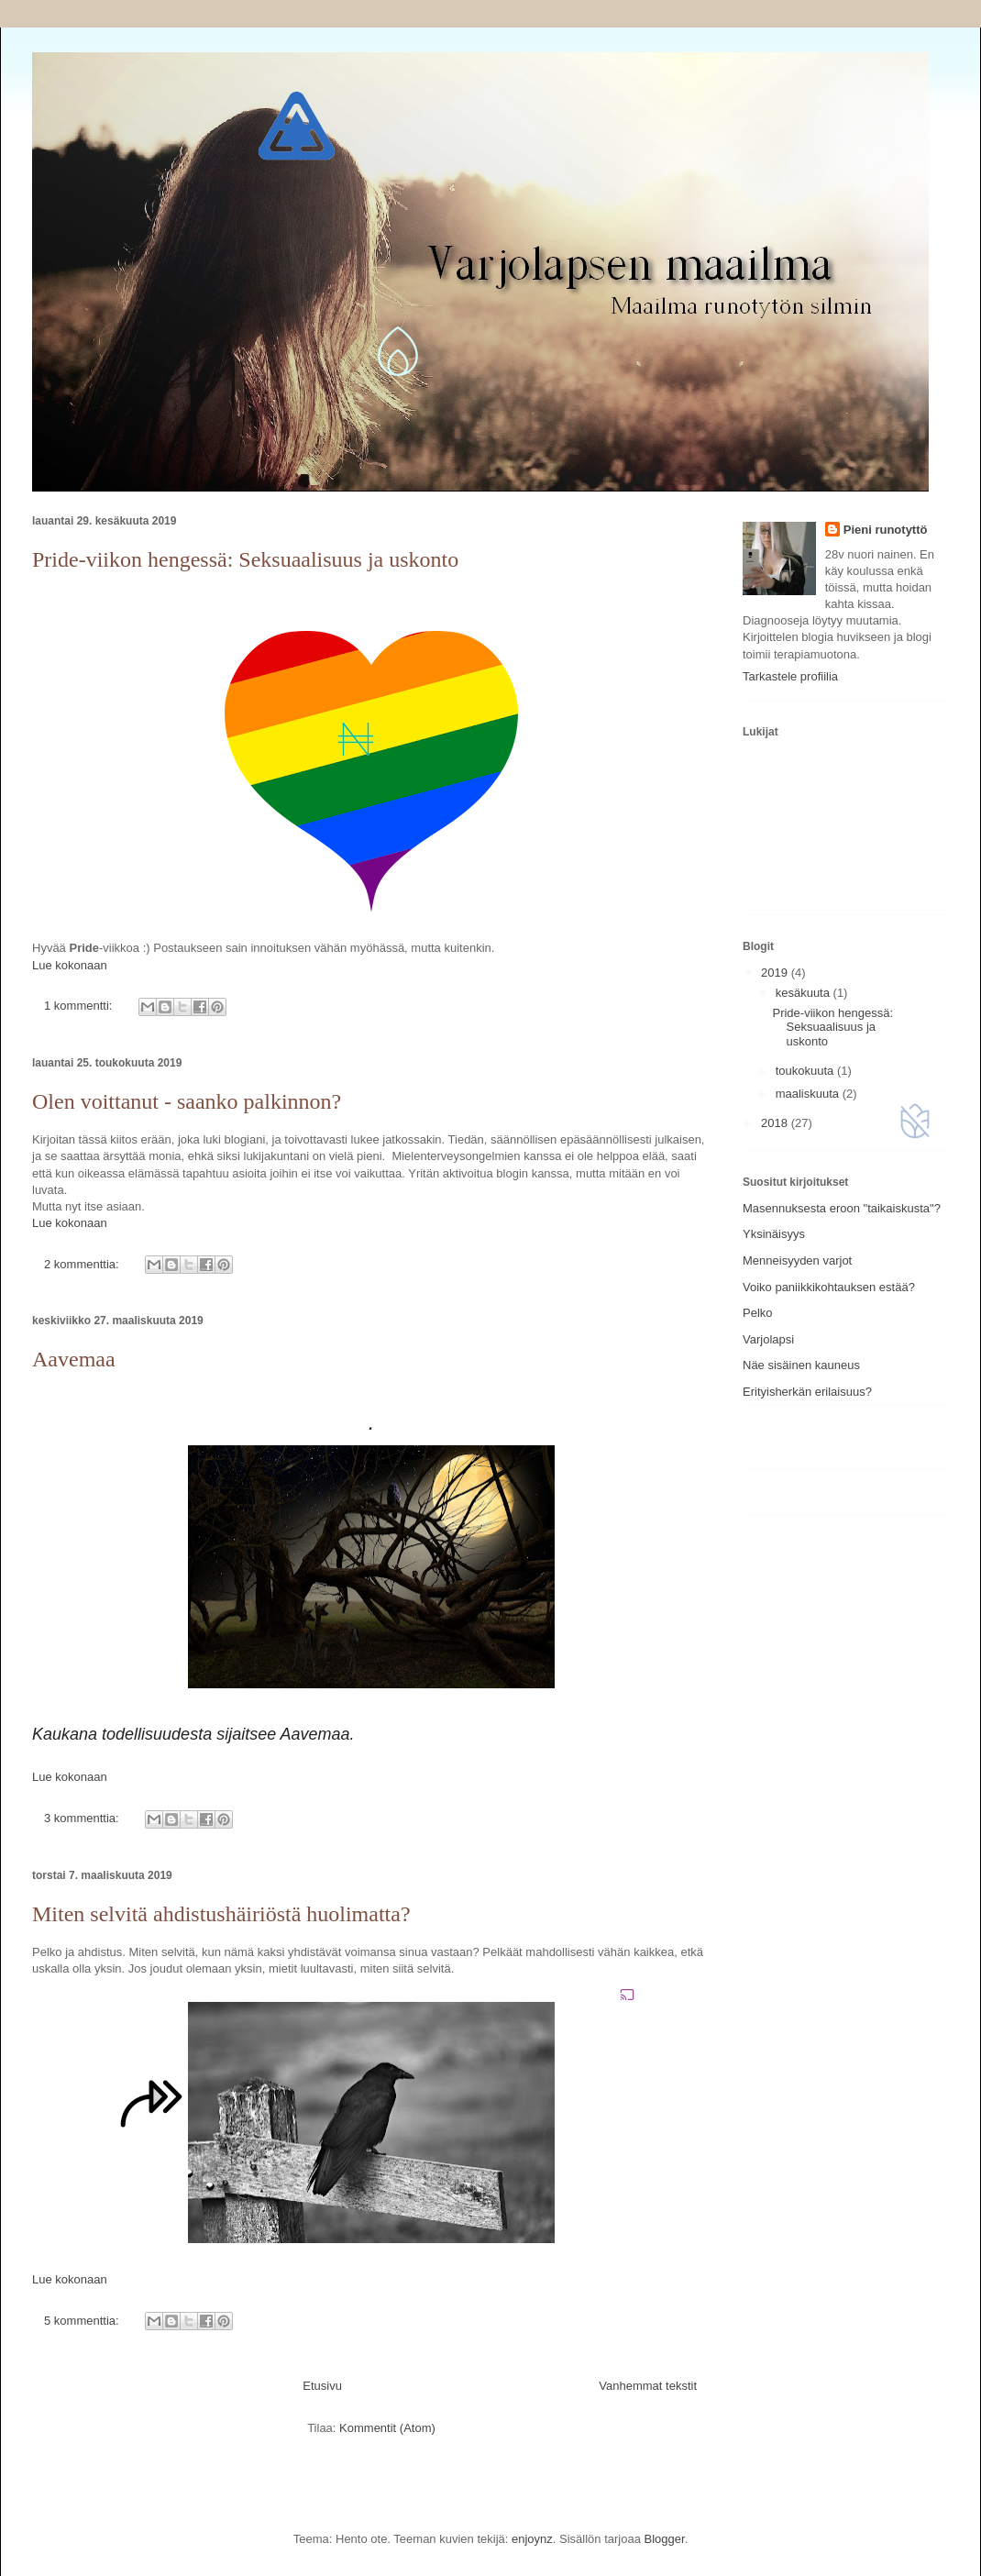 Image resolution: width=981 pixels, height=2576 pixels. I want to click on indicates a recycling or reuse process, so click(296, 127).